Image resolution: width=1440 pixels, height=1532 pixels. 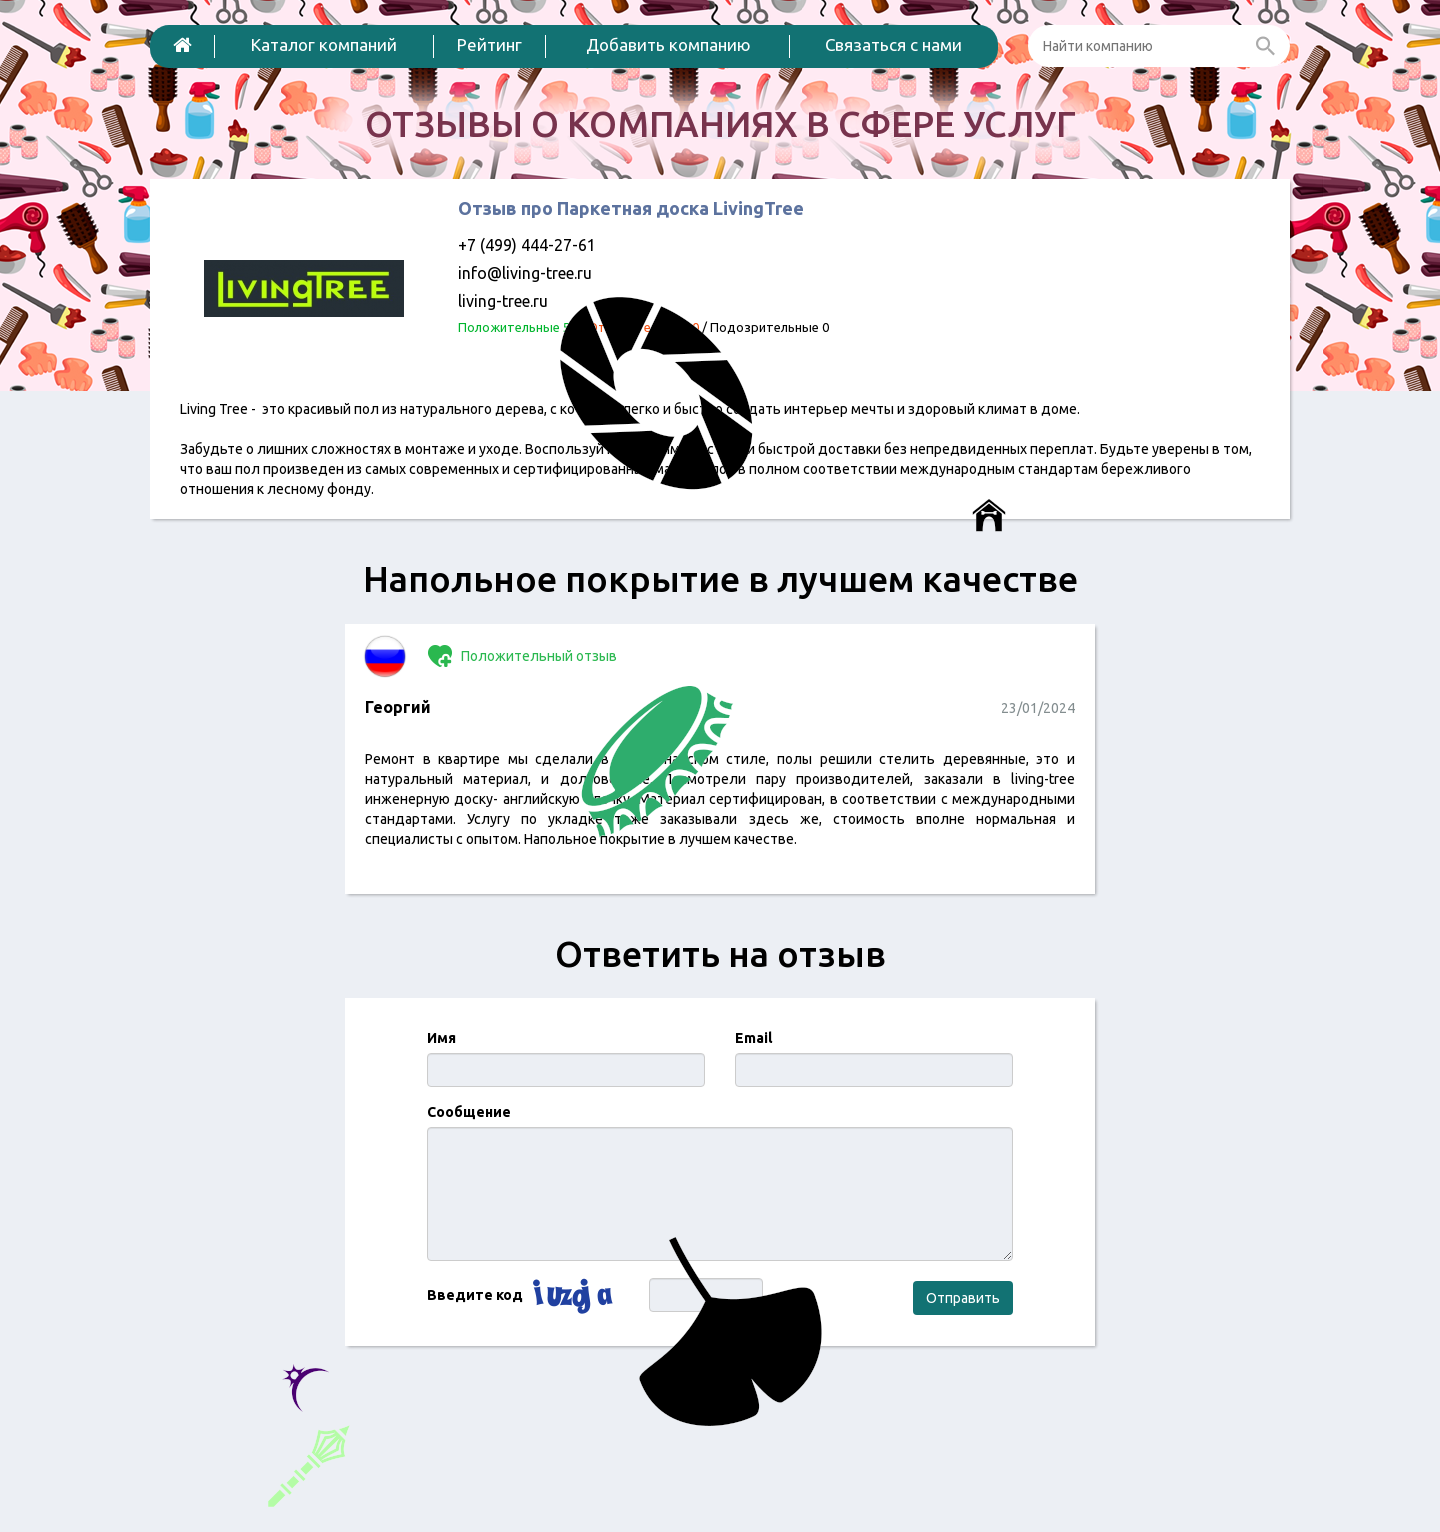 What do you see at coordinates (730, 1331) in the screenshot?
I see `nature or botanical category indicator` at bounding box center [730, 1331].